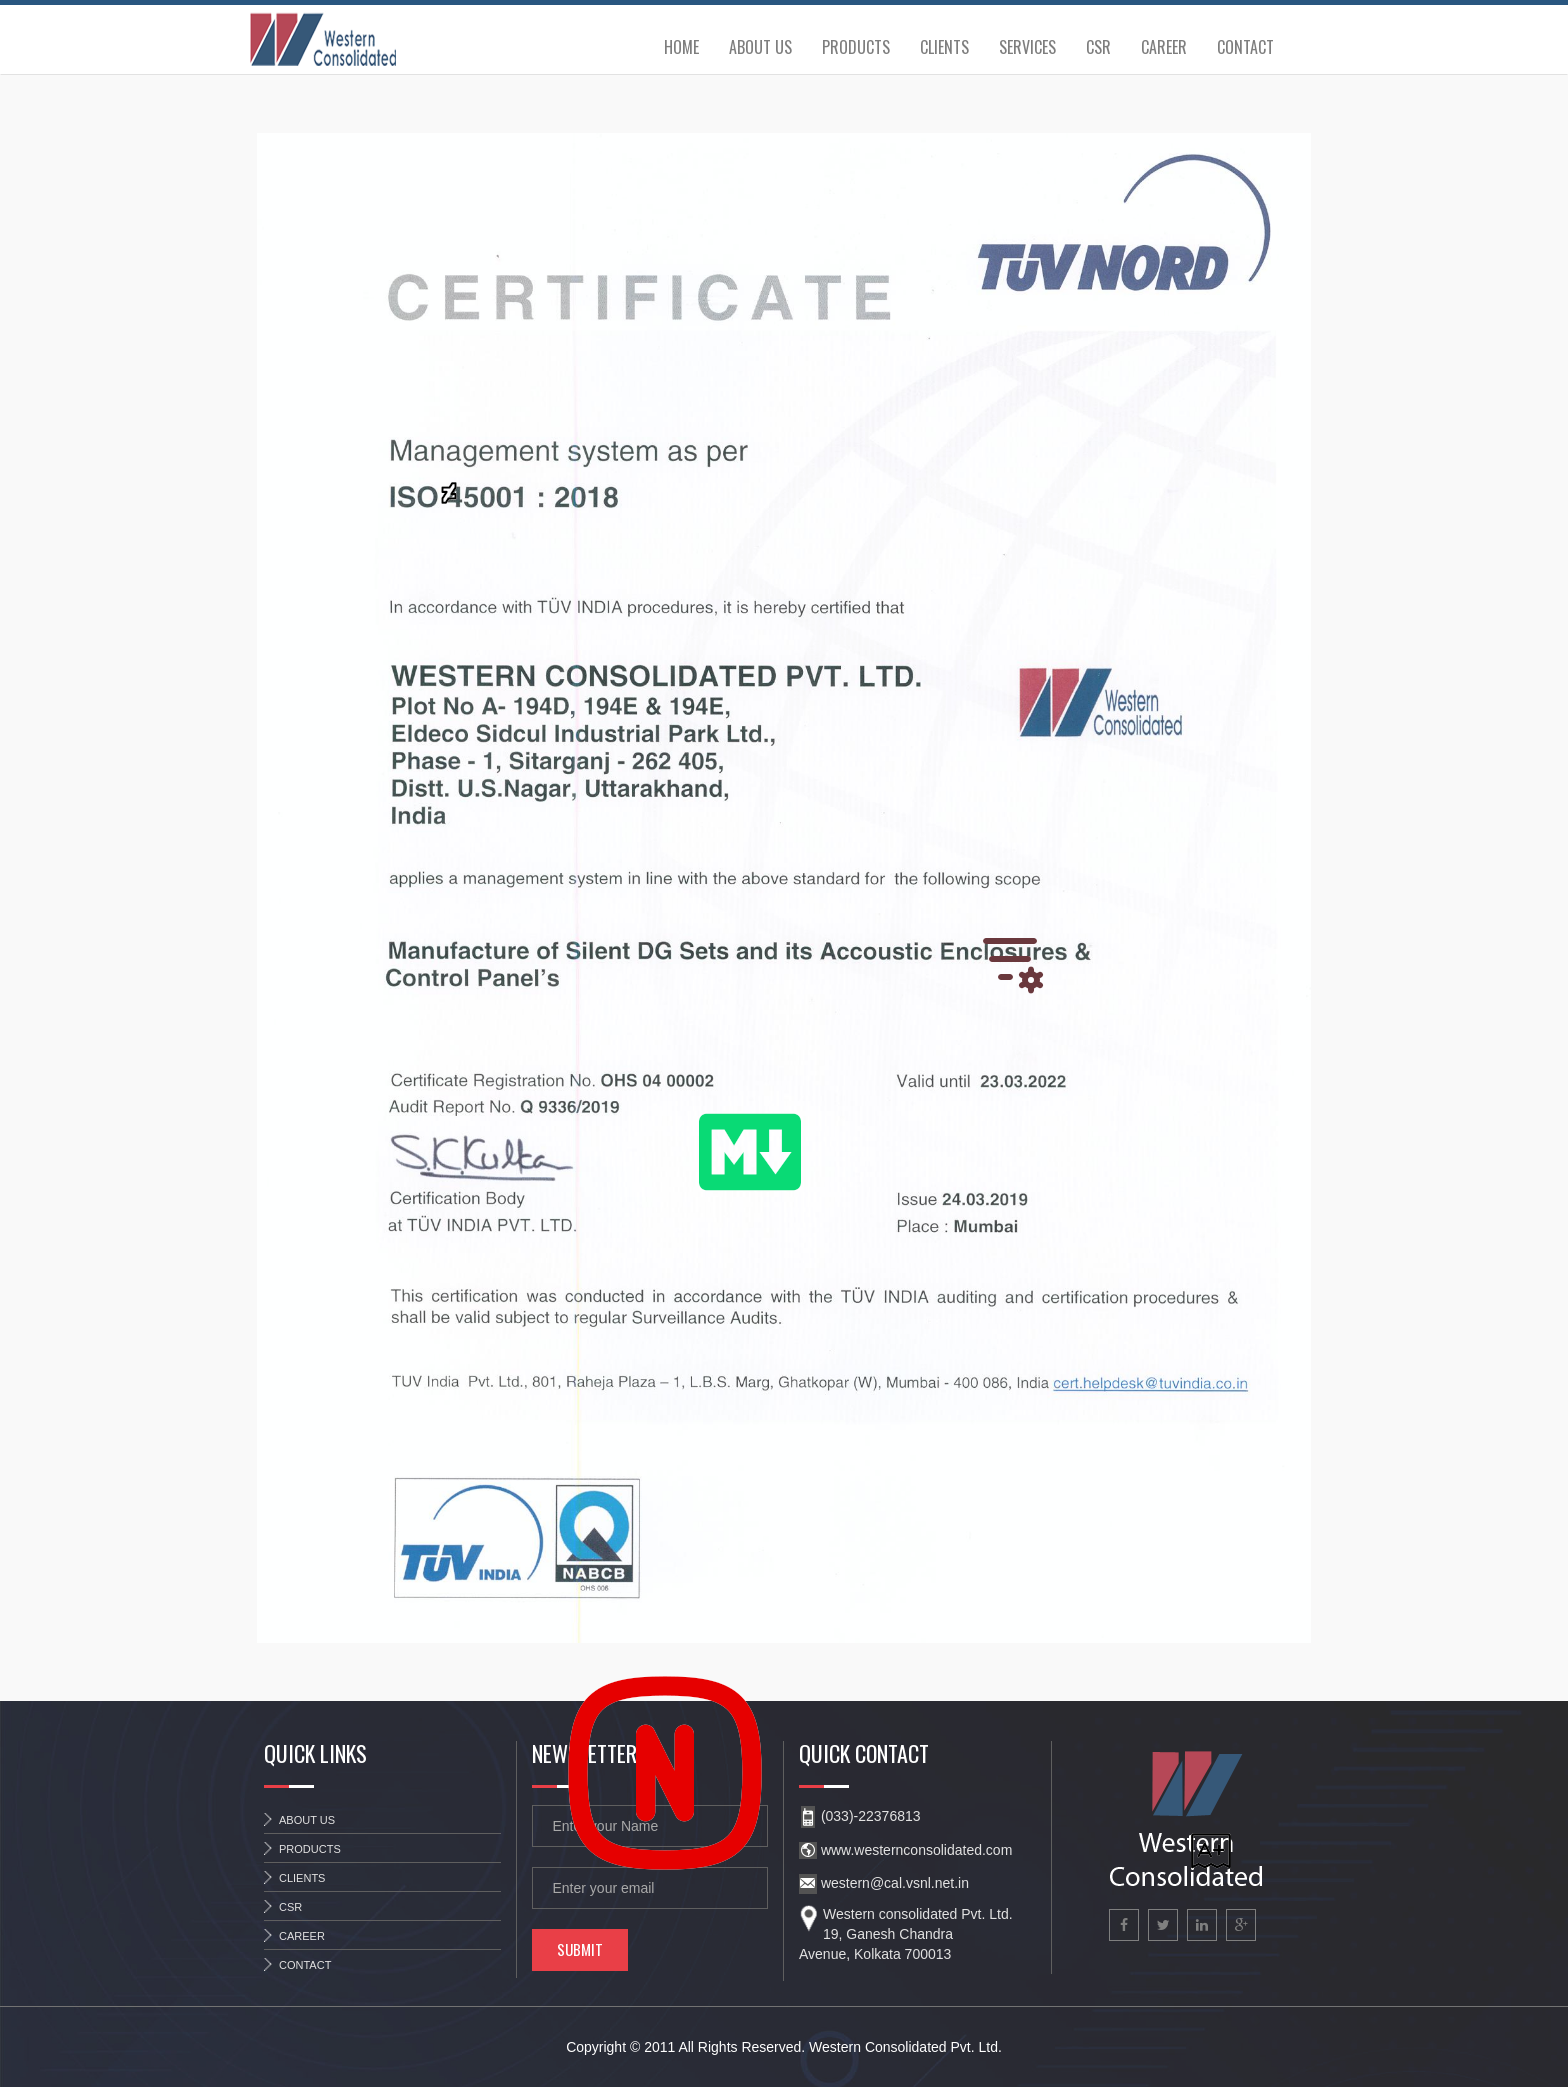 This screenshot has width=1568, height=2087. I want to click on indicates an item starting with the letter "n", so click(665, 1773).